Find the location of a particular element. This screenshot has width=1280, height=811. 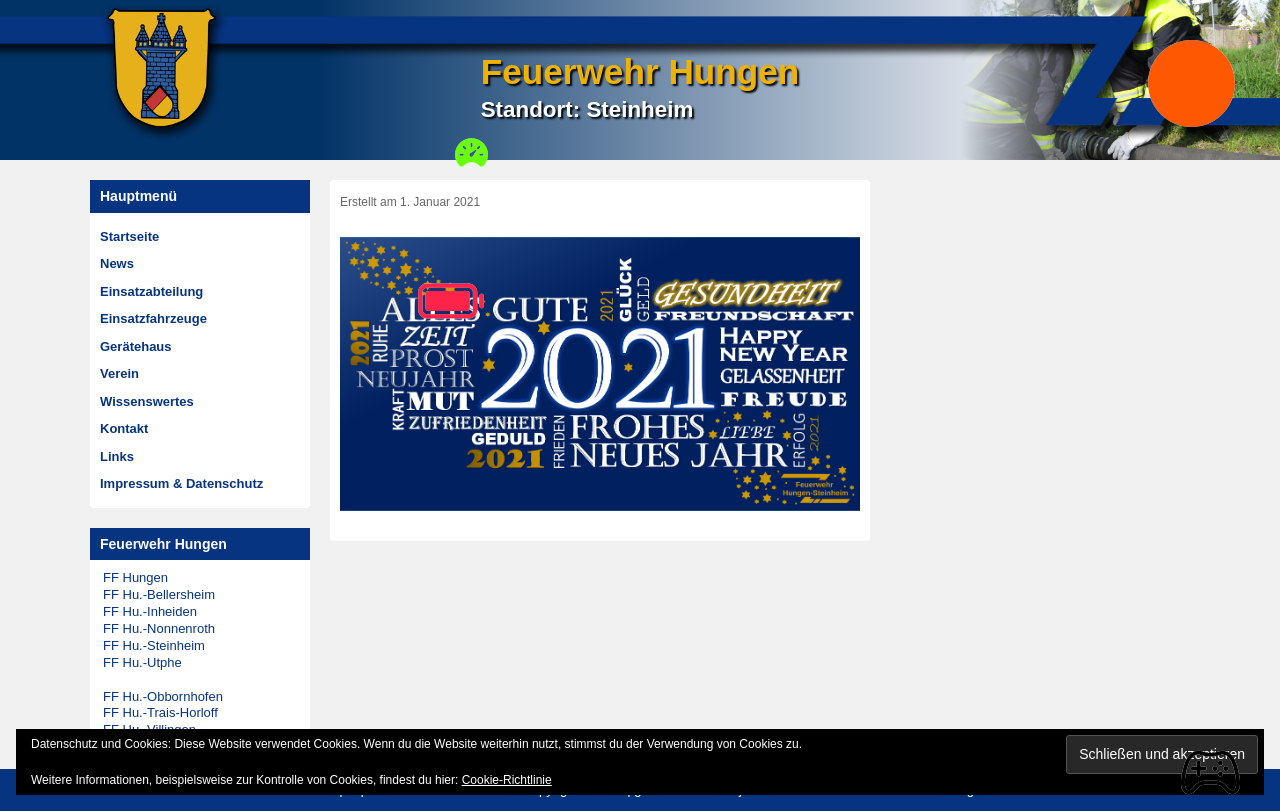

select or mark an item is located at coordinates (1191, 83).